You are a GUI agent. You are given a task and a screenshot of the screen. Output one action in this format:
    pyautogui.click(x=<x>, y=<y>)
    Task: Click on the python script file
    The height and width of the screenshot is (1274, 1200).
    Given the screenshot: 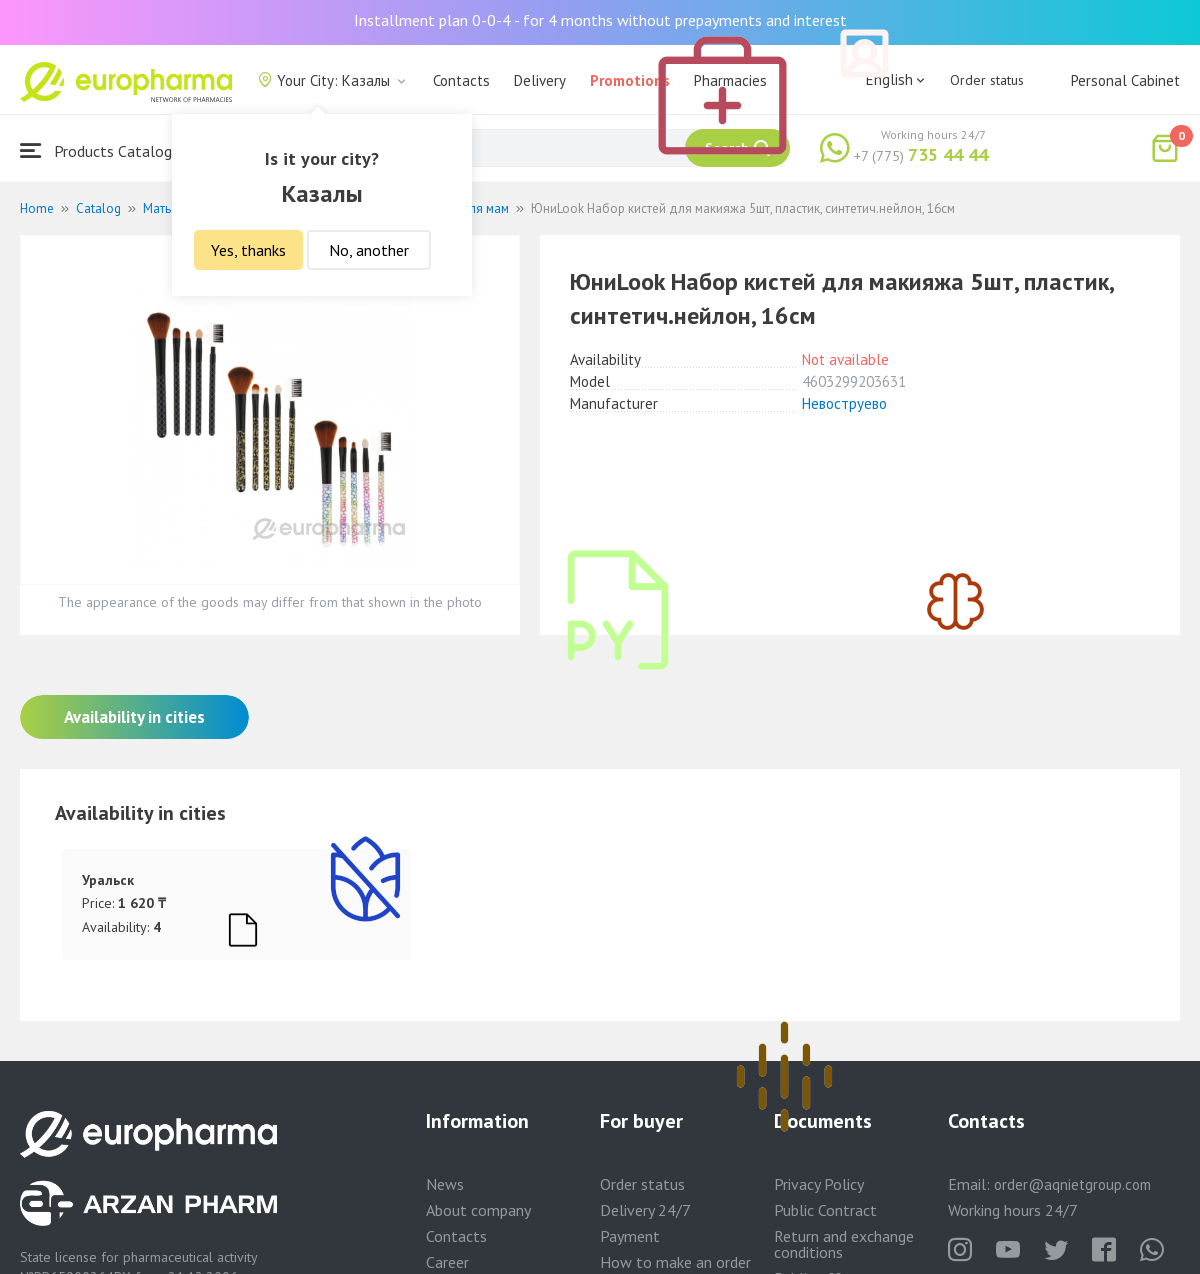 What is the action you would take?
    pyautogui.click(x=618, y=610)
    